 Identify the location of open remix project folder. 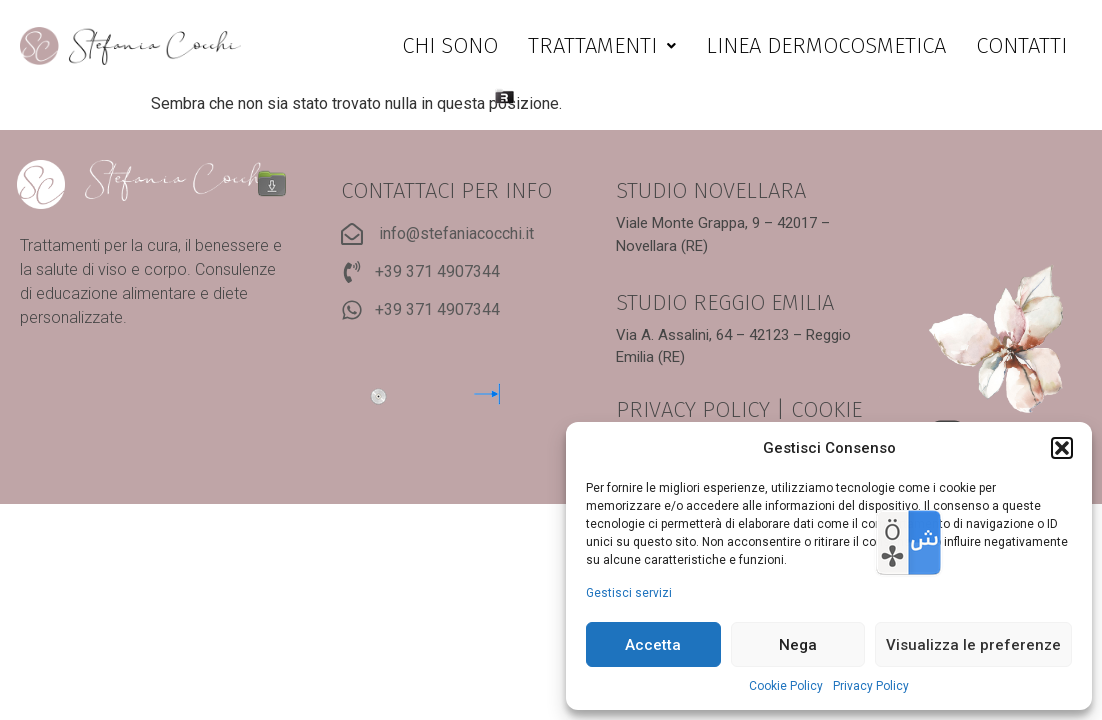
(504, 96).